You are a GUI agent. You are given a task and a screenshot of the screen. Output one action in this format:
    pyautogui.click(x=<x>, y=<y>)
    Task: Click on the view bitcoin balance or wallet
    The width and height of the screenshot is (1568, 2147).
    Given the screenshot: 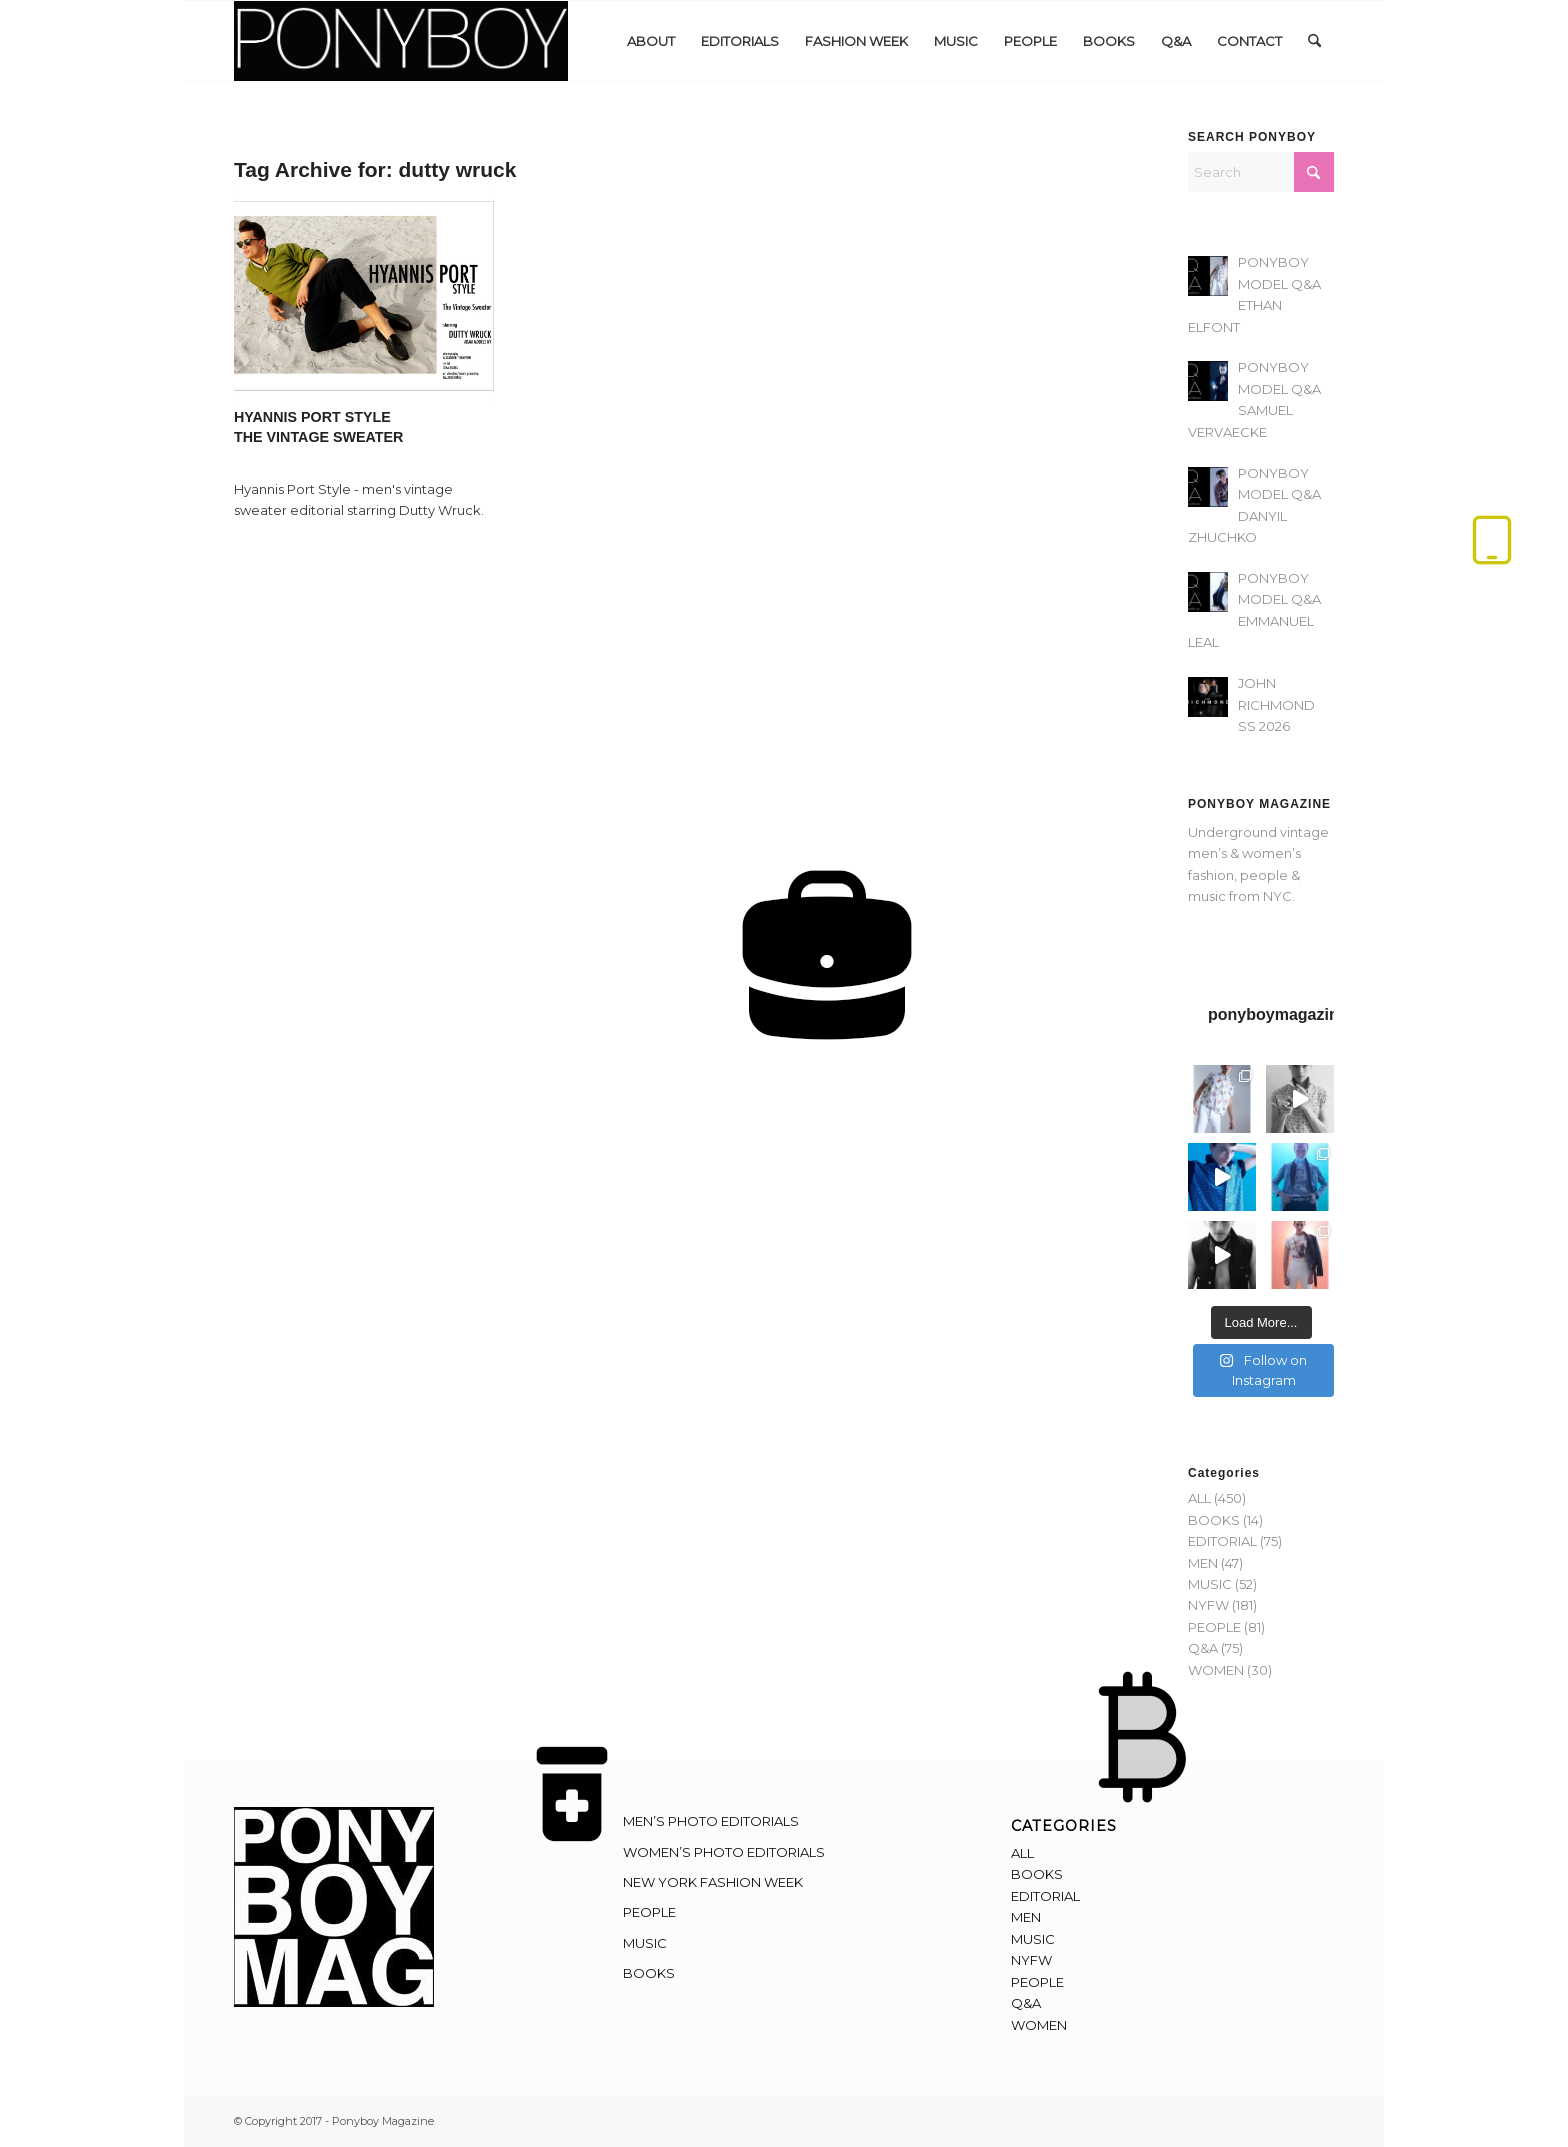 What is the action you would take?
    pyautogui.click(x=1137, y=1739)
    